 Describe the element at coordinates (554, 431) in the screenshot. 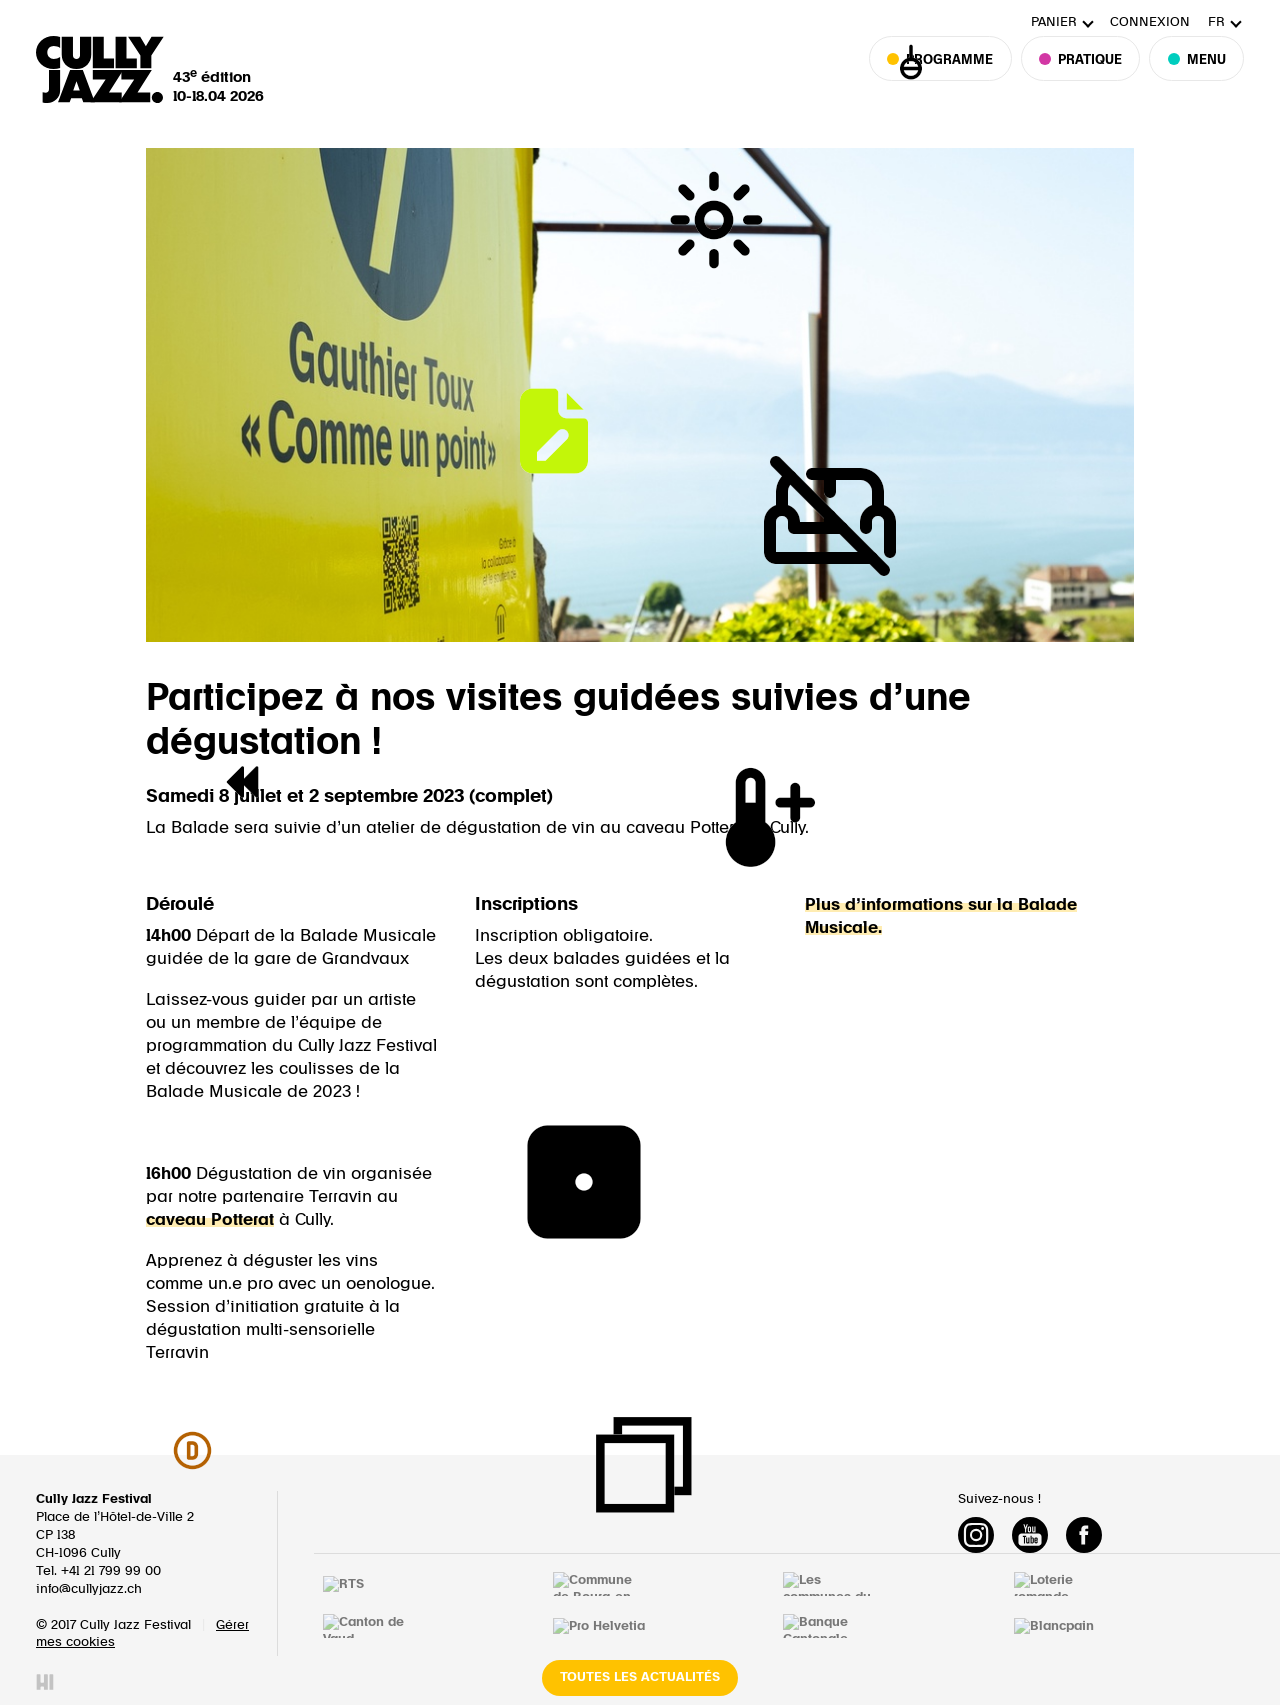

I see `edit this document` at that location.